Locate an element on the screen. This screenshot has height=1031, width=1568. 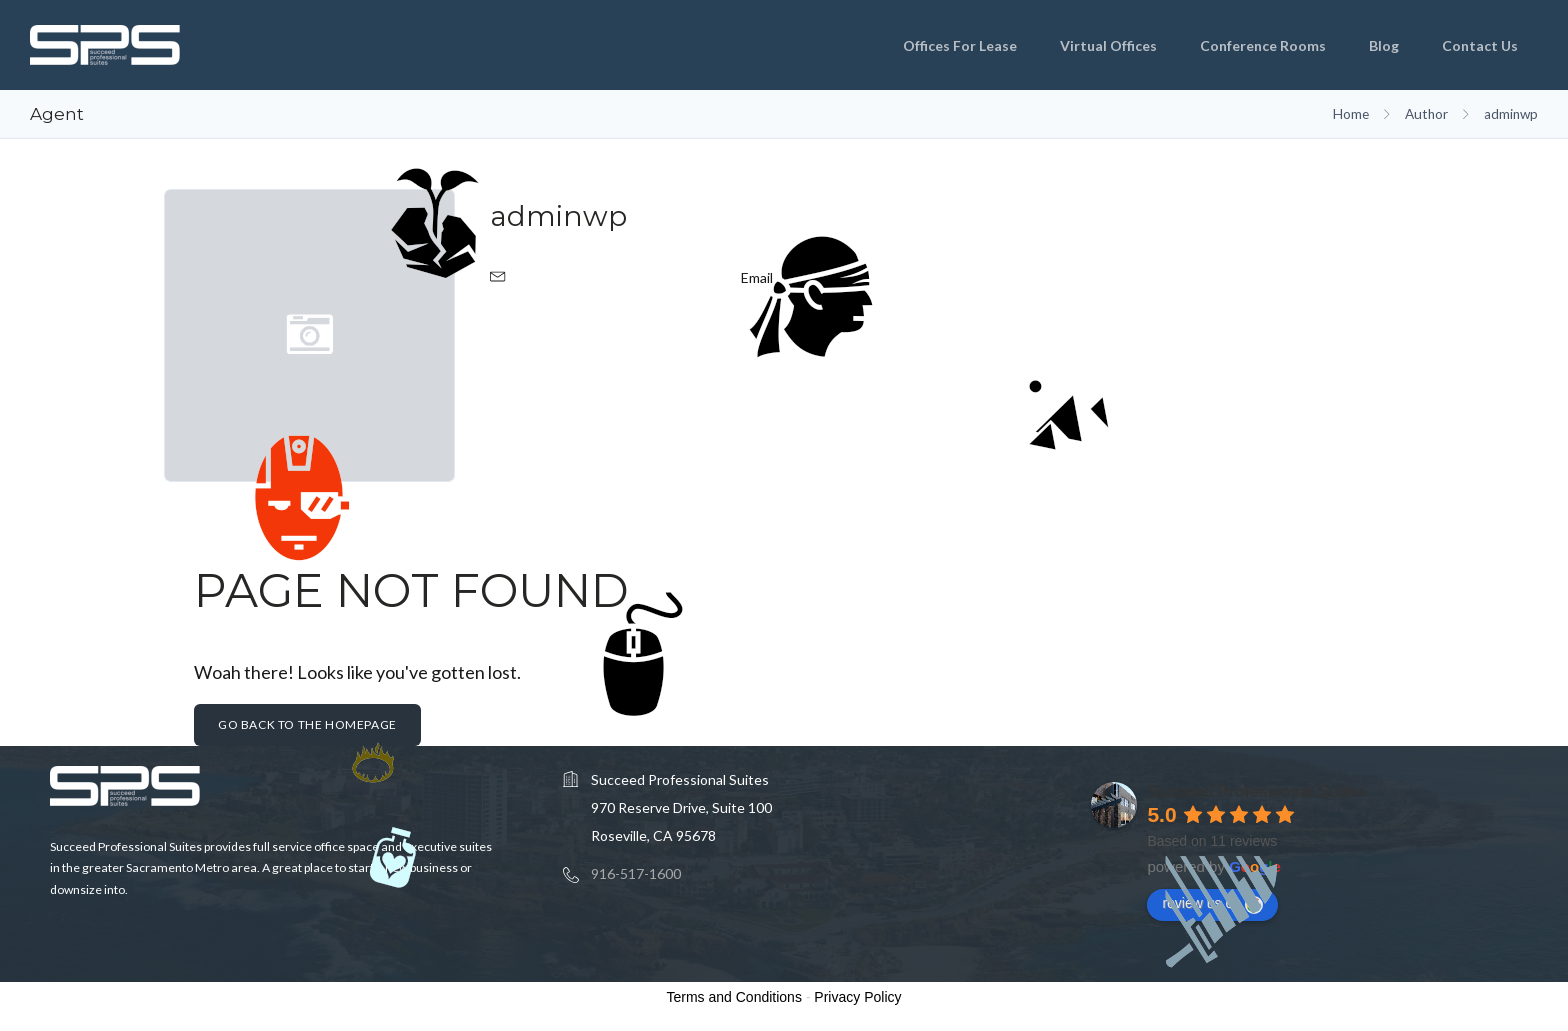
health potion or healing item in a game inventory is located at coordinates (393, 857).